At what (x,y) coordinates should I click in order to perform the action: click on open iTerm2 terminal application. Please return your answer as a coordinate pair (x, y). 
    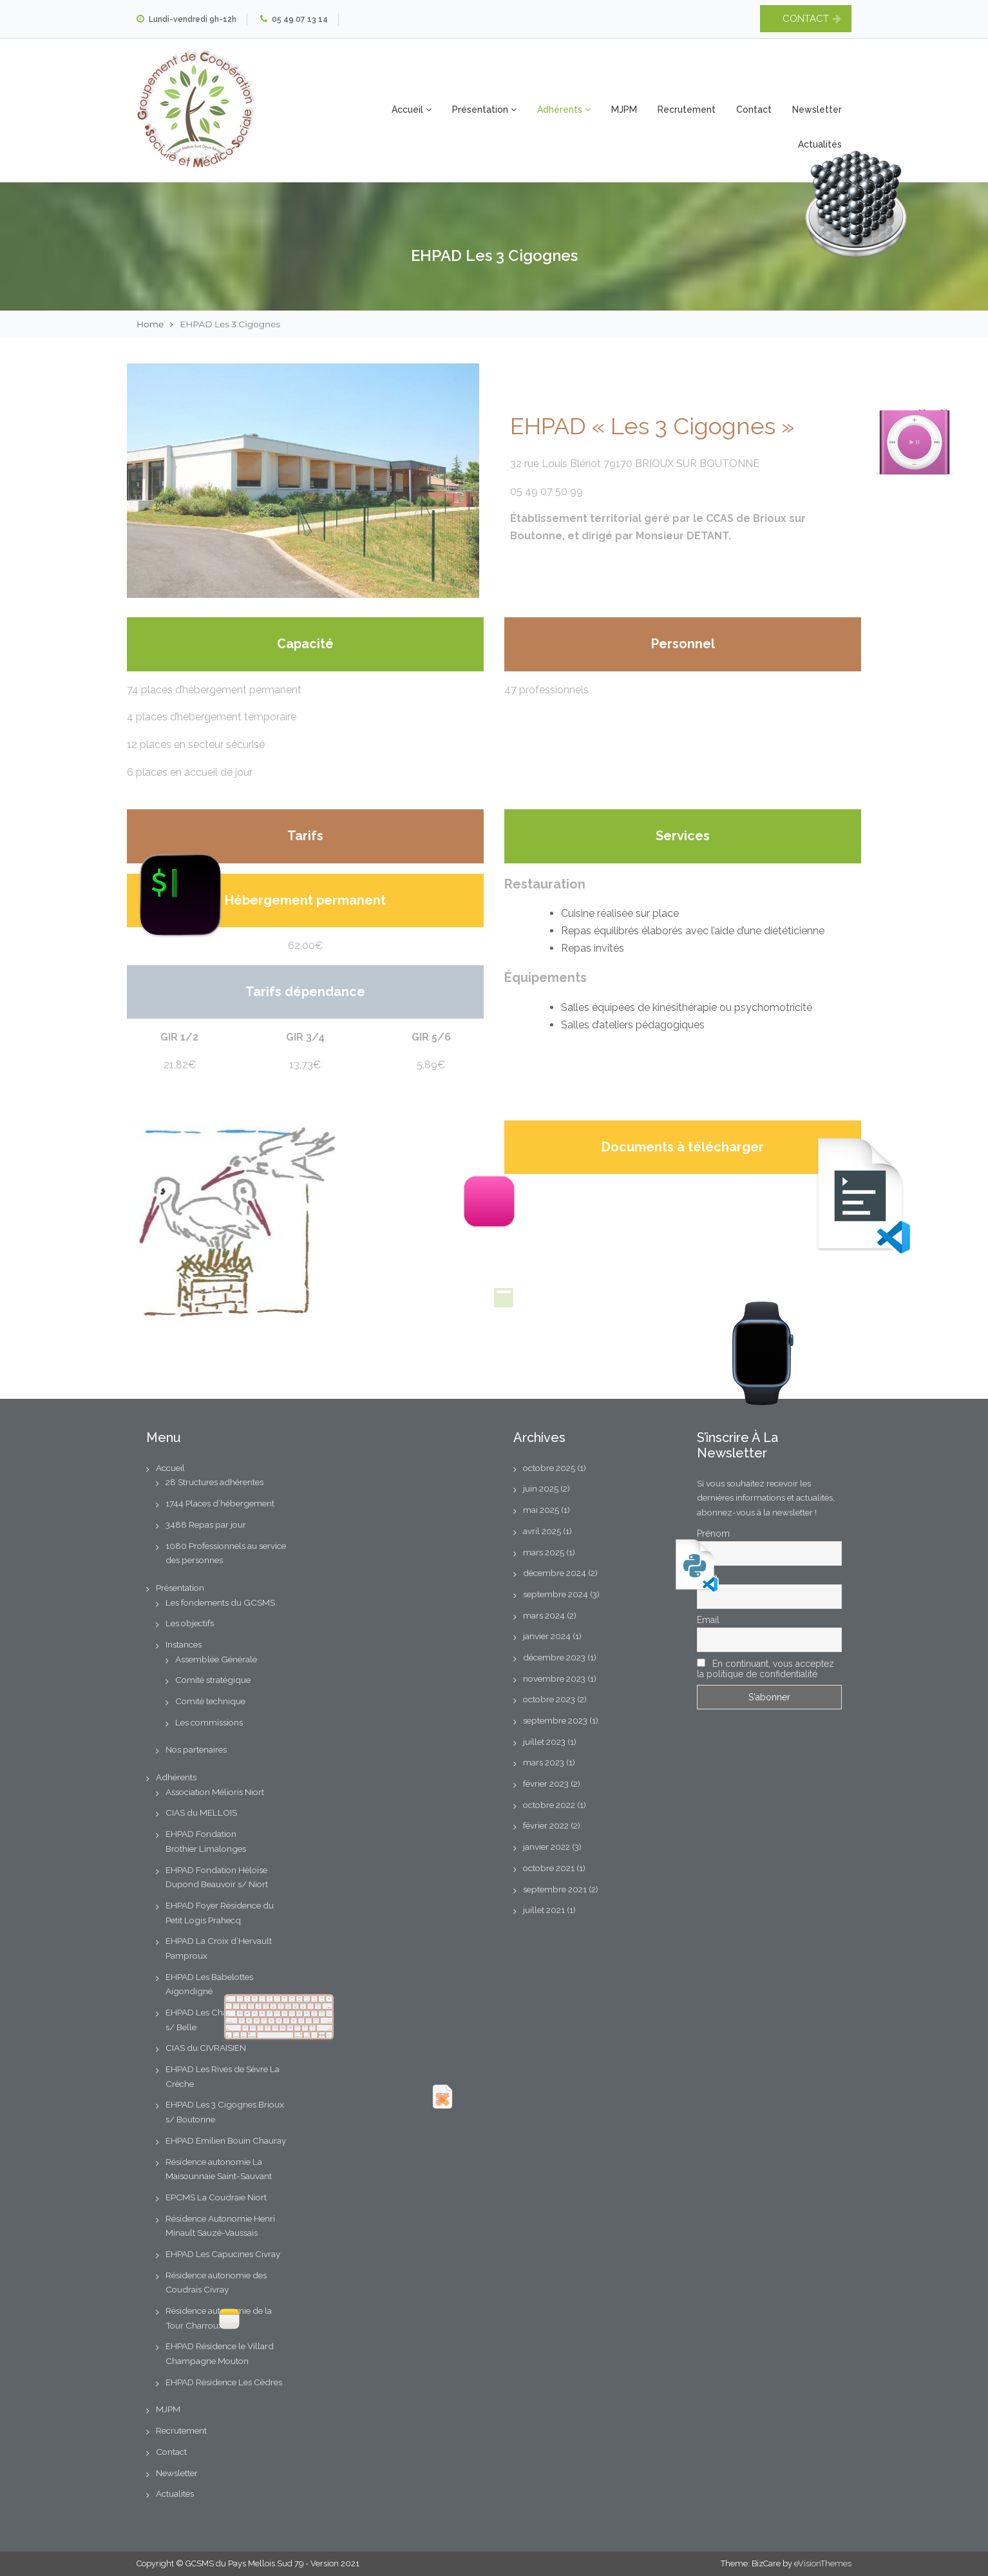
    Looking at the image, I should click on (180, 895).